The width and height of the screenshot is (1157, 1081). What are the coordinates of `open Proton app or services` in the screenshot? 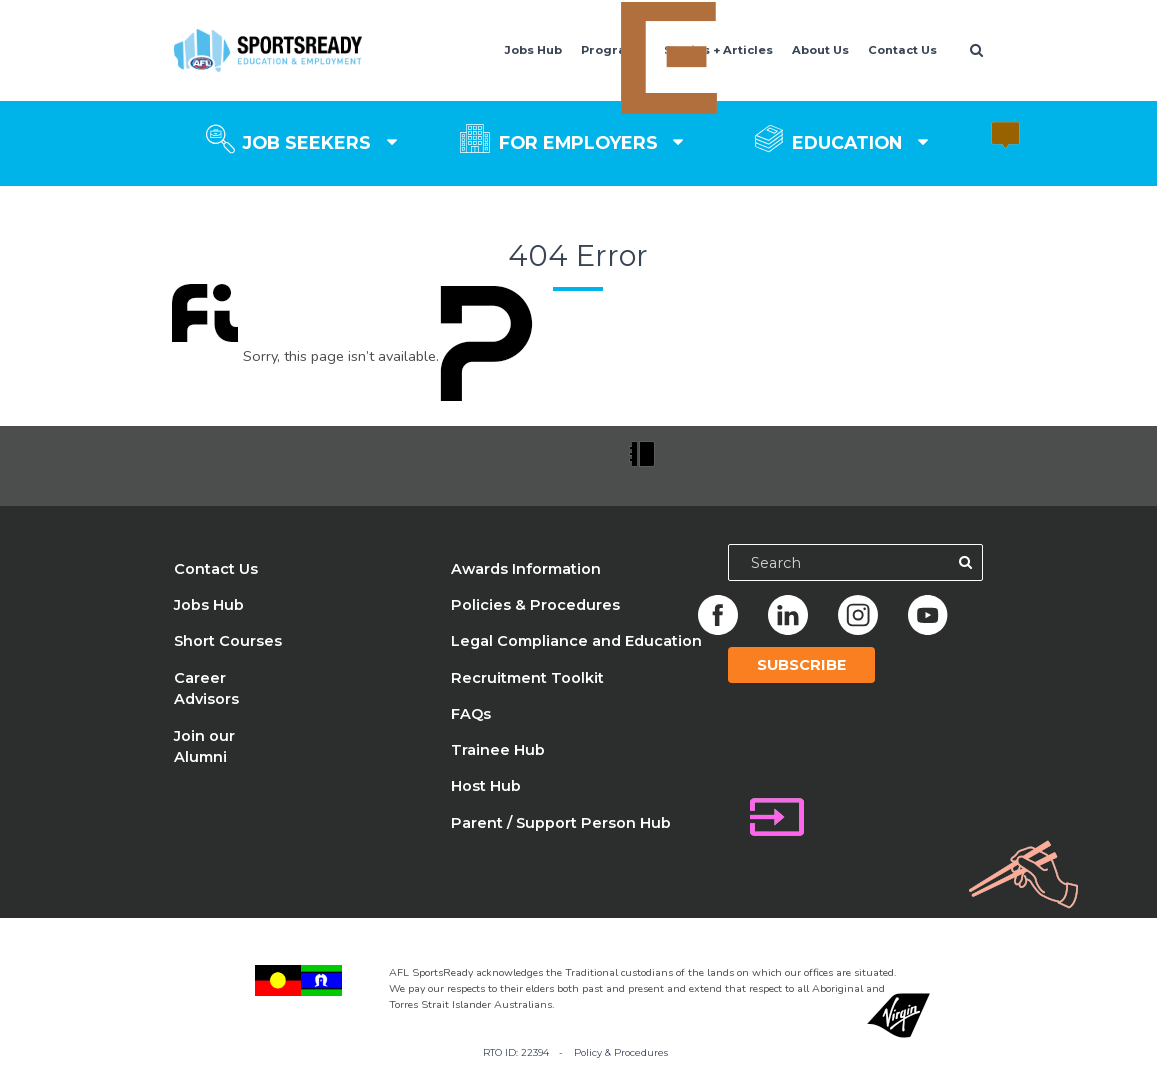 It's located at (486, 343).